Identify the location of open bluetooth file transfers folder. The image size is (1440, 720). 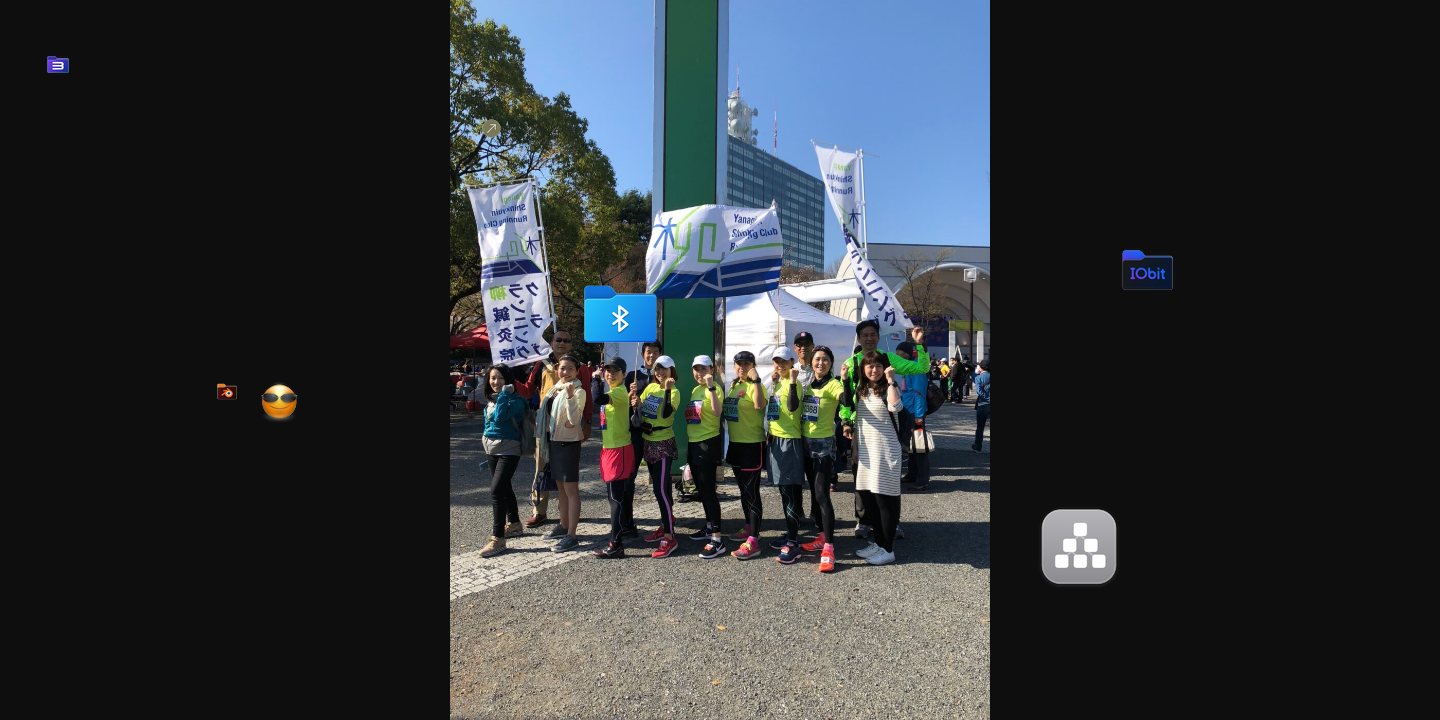
(620, 316).